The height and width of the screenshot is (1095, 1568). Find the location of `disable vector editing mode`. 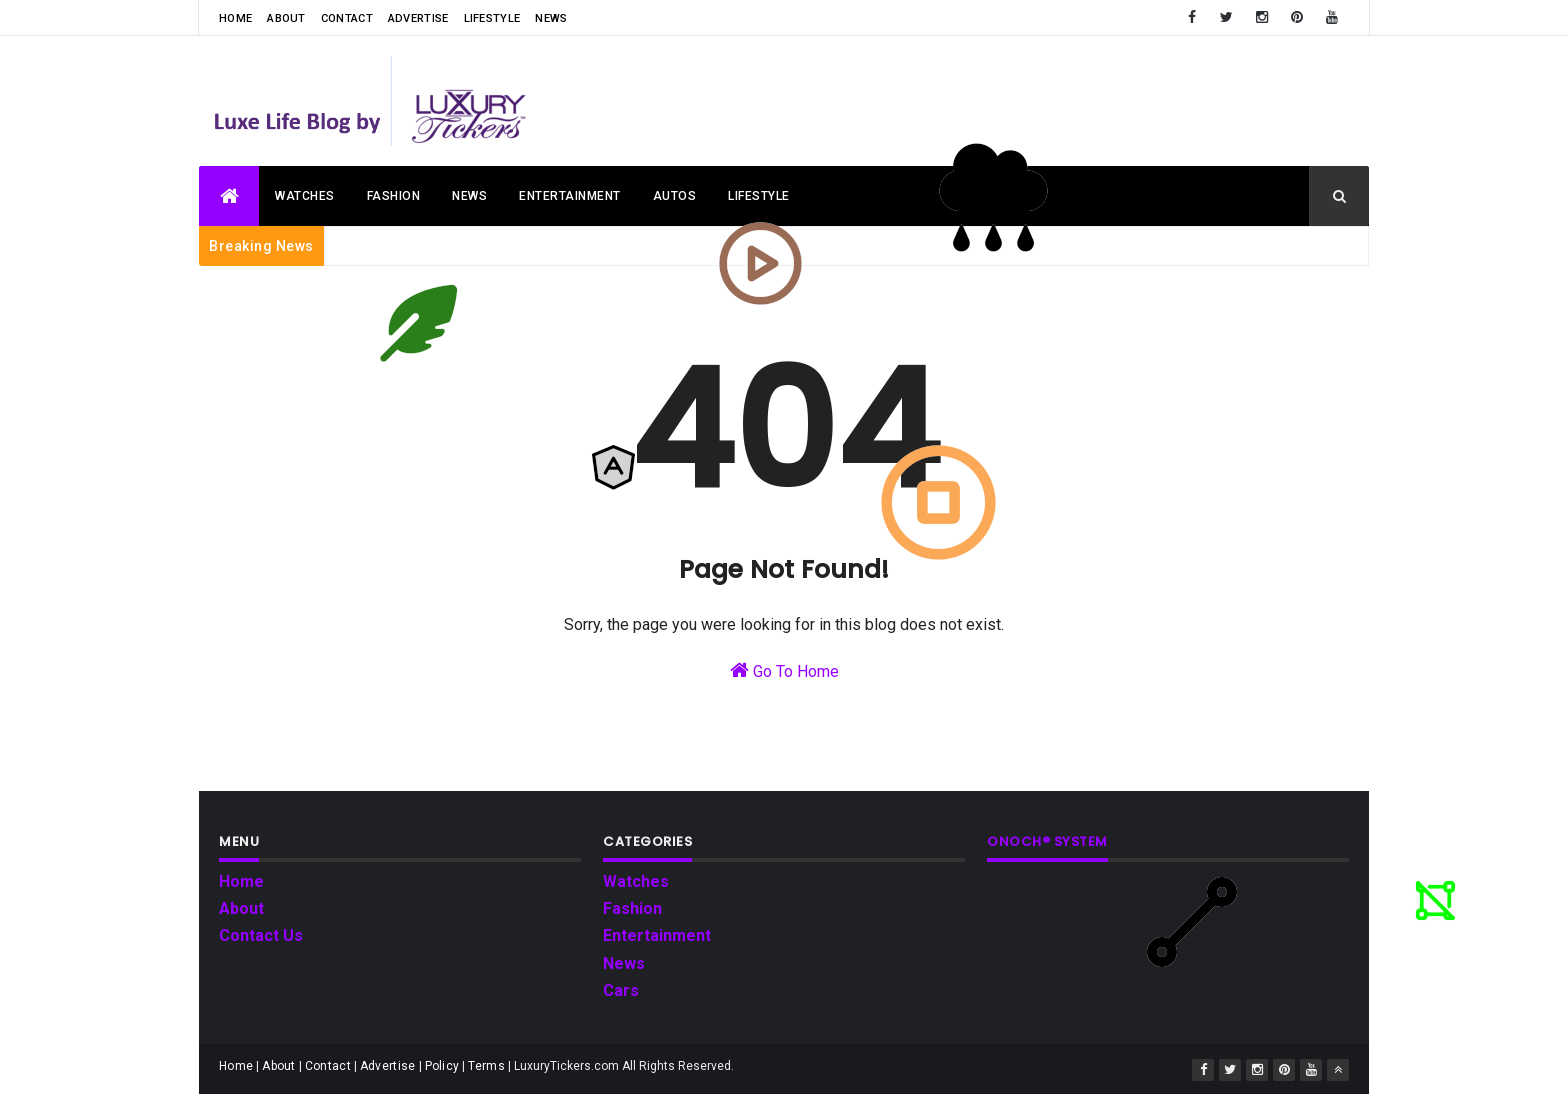

disable vector editing mode is located at coordinates (1435, 900).